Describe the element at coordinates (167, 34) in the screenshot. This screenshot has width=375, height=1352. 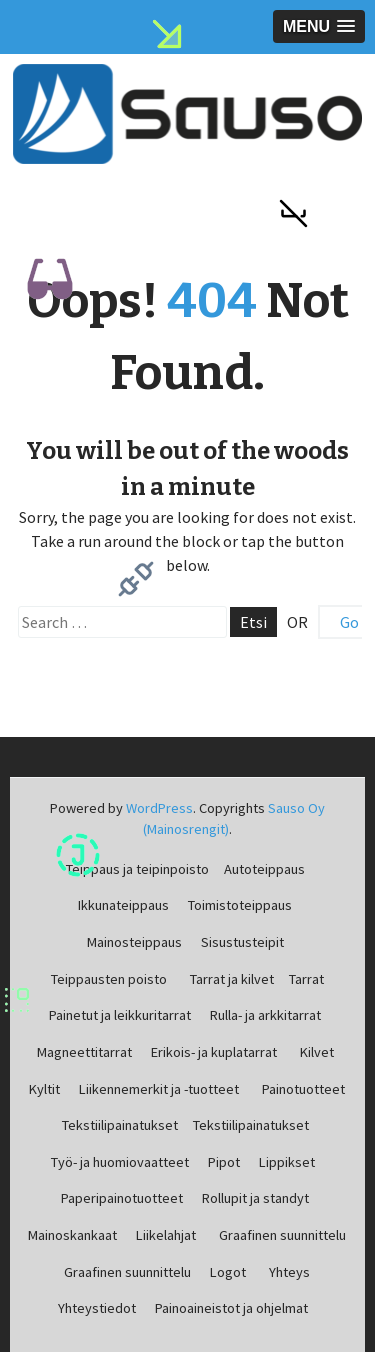
I see `navigate to the next item diagonally` at that location.